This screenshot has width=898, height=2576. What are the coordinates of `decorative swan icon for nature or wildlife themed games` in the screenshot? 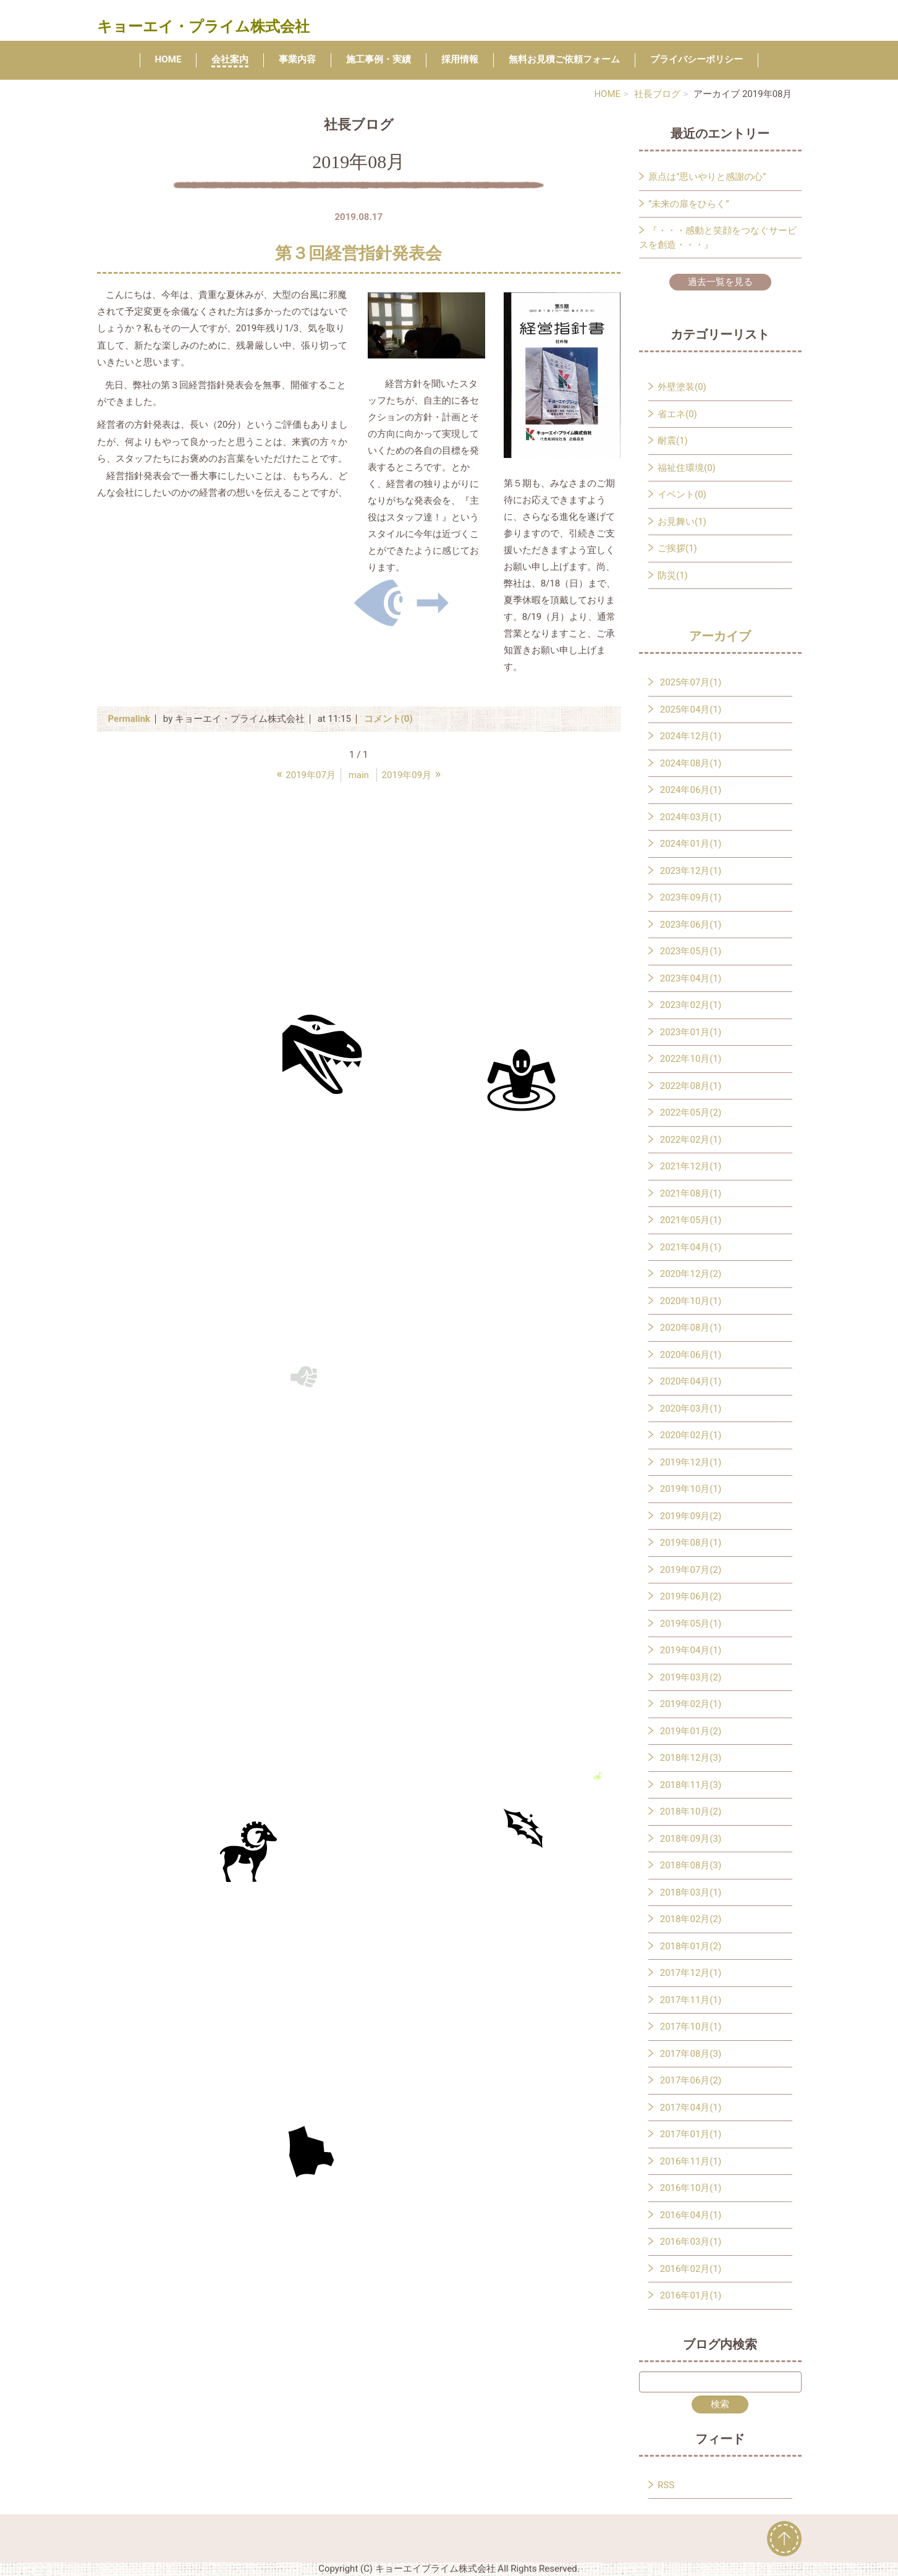 It's located at (598, 1776).